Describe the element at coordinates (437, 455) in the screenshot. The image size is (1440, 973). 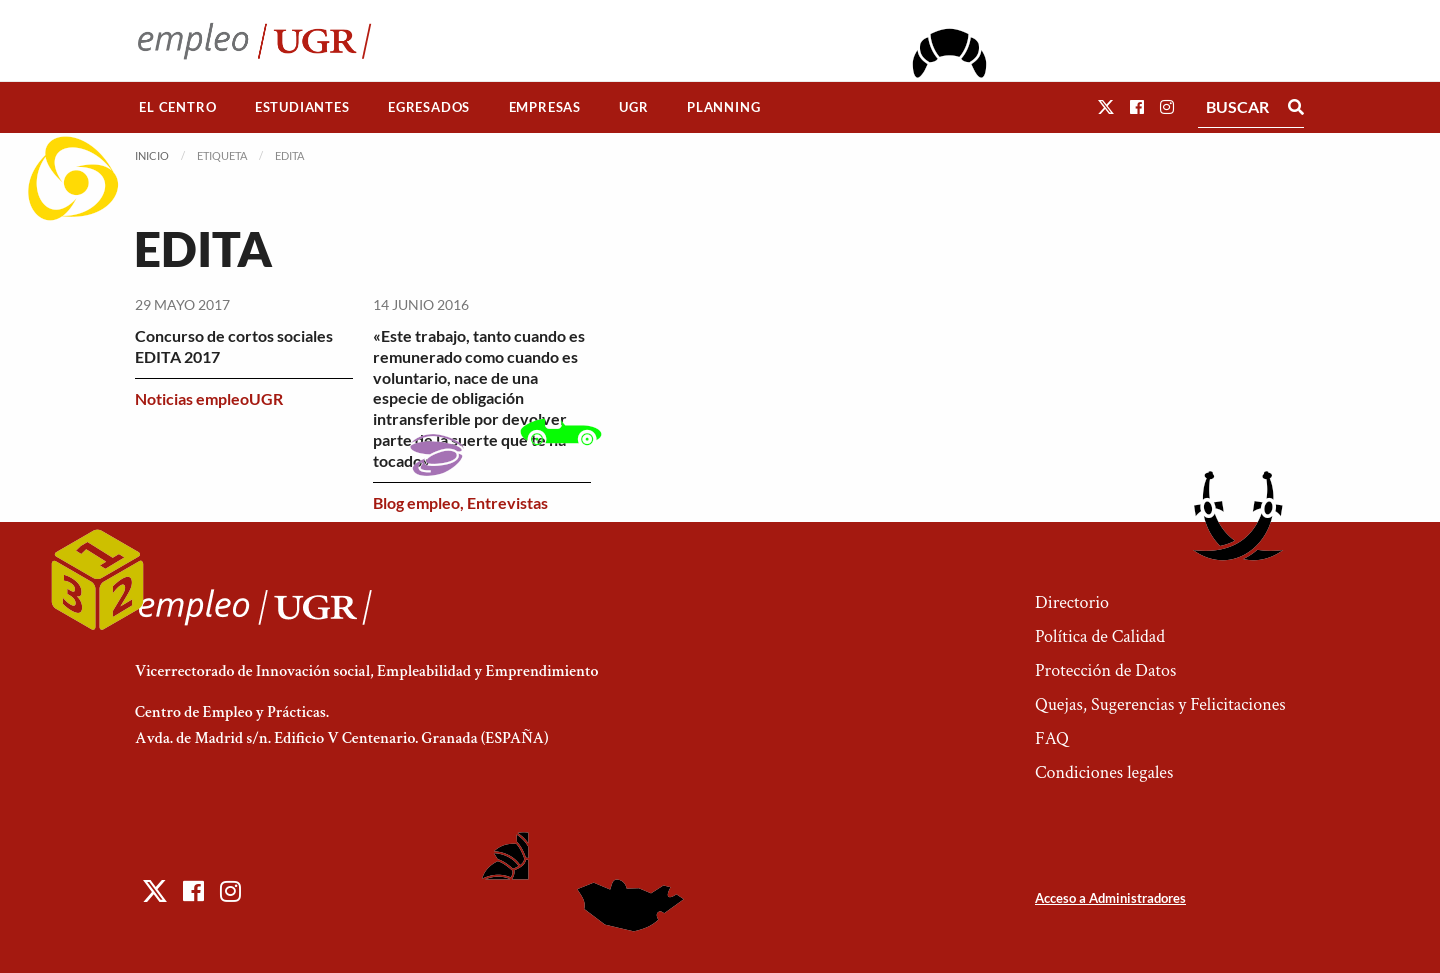
I see `indicates seafood or shellfish category` at that location.